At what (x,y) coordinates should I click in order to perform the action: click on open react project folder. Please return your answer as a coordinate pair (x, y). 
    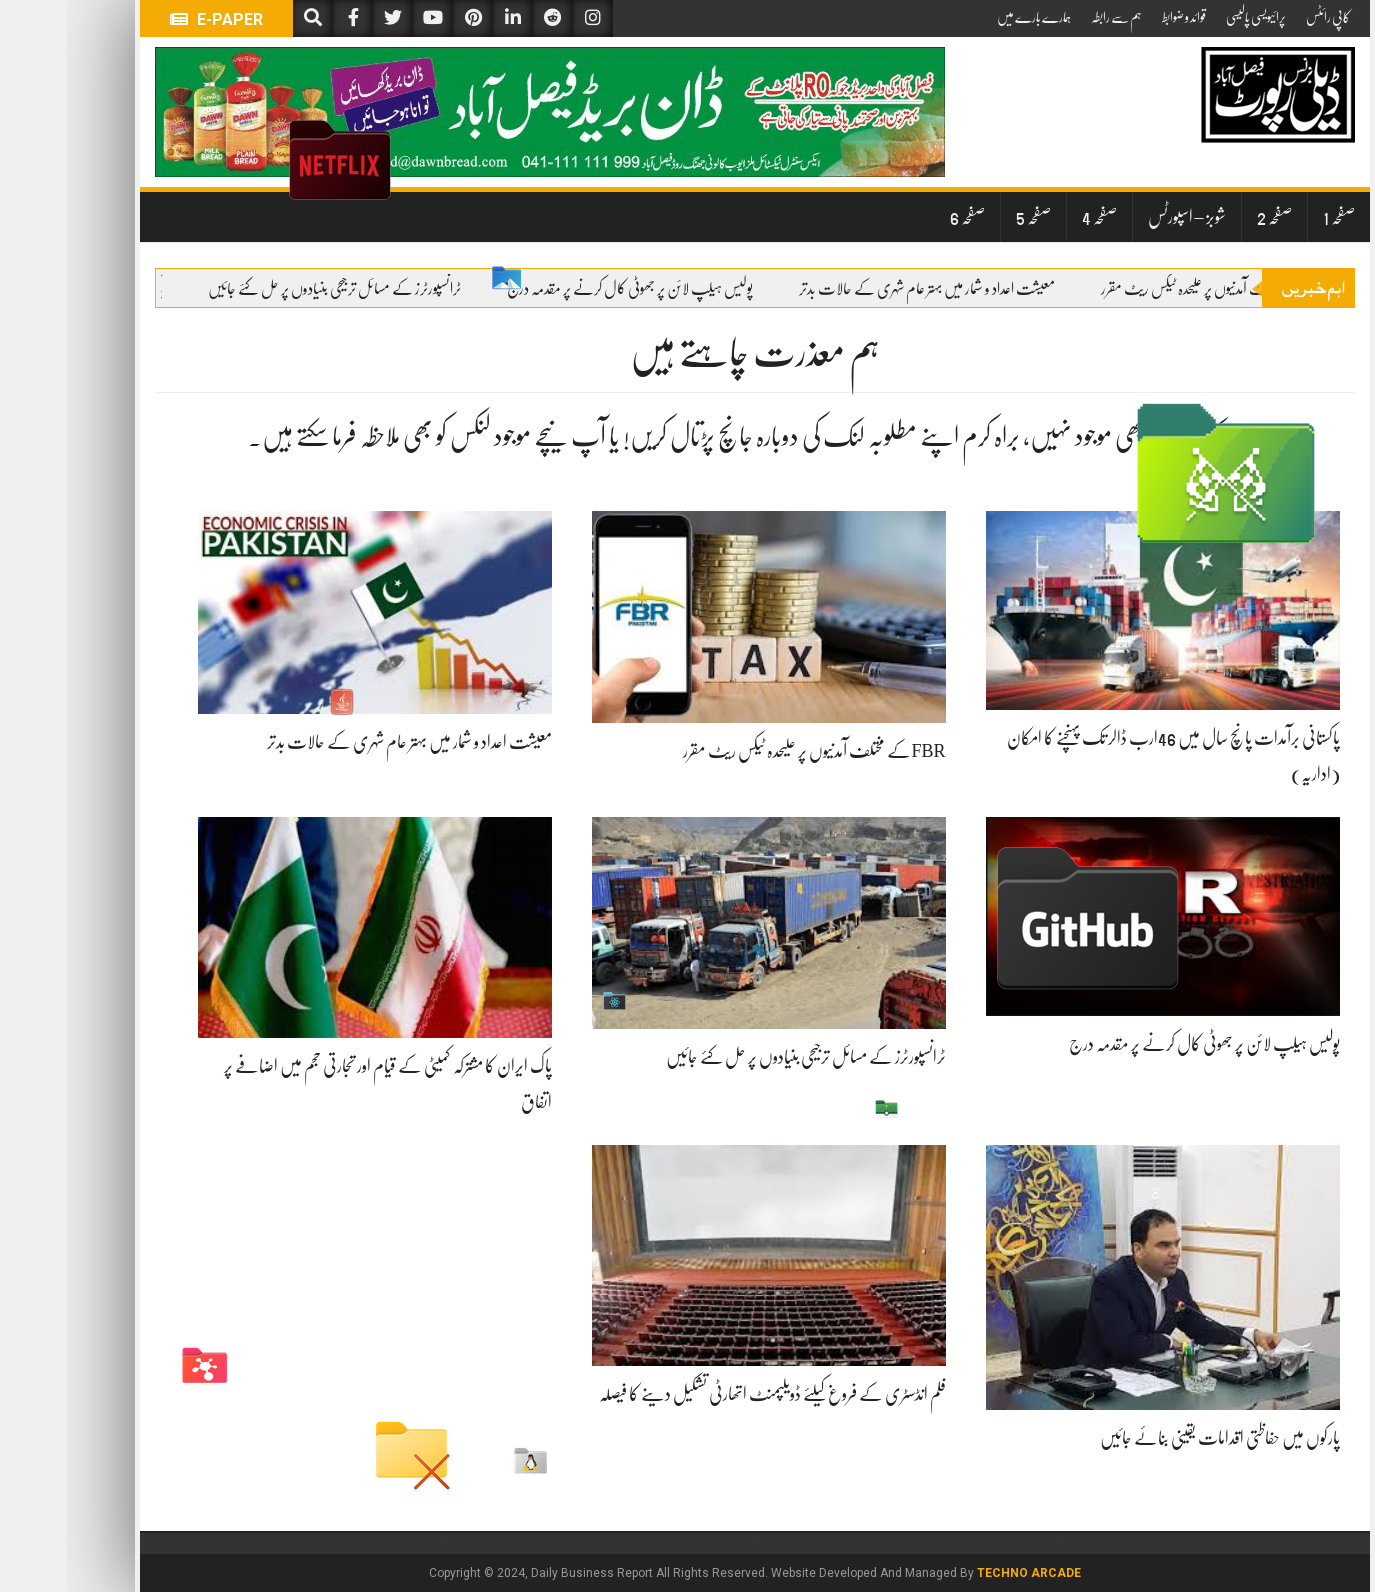
    Looking at the image, I should click on (614, 1001).